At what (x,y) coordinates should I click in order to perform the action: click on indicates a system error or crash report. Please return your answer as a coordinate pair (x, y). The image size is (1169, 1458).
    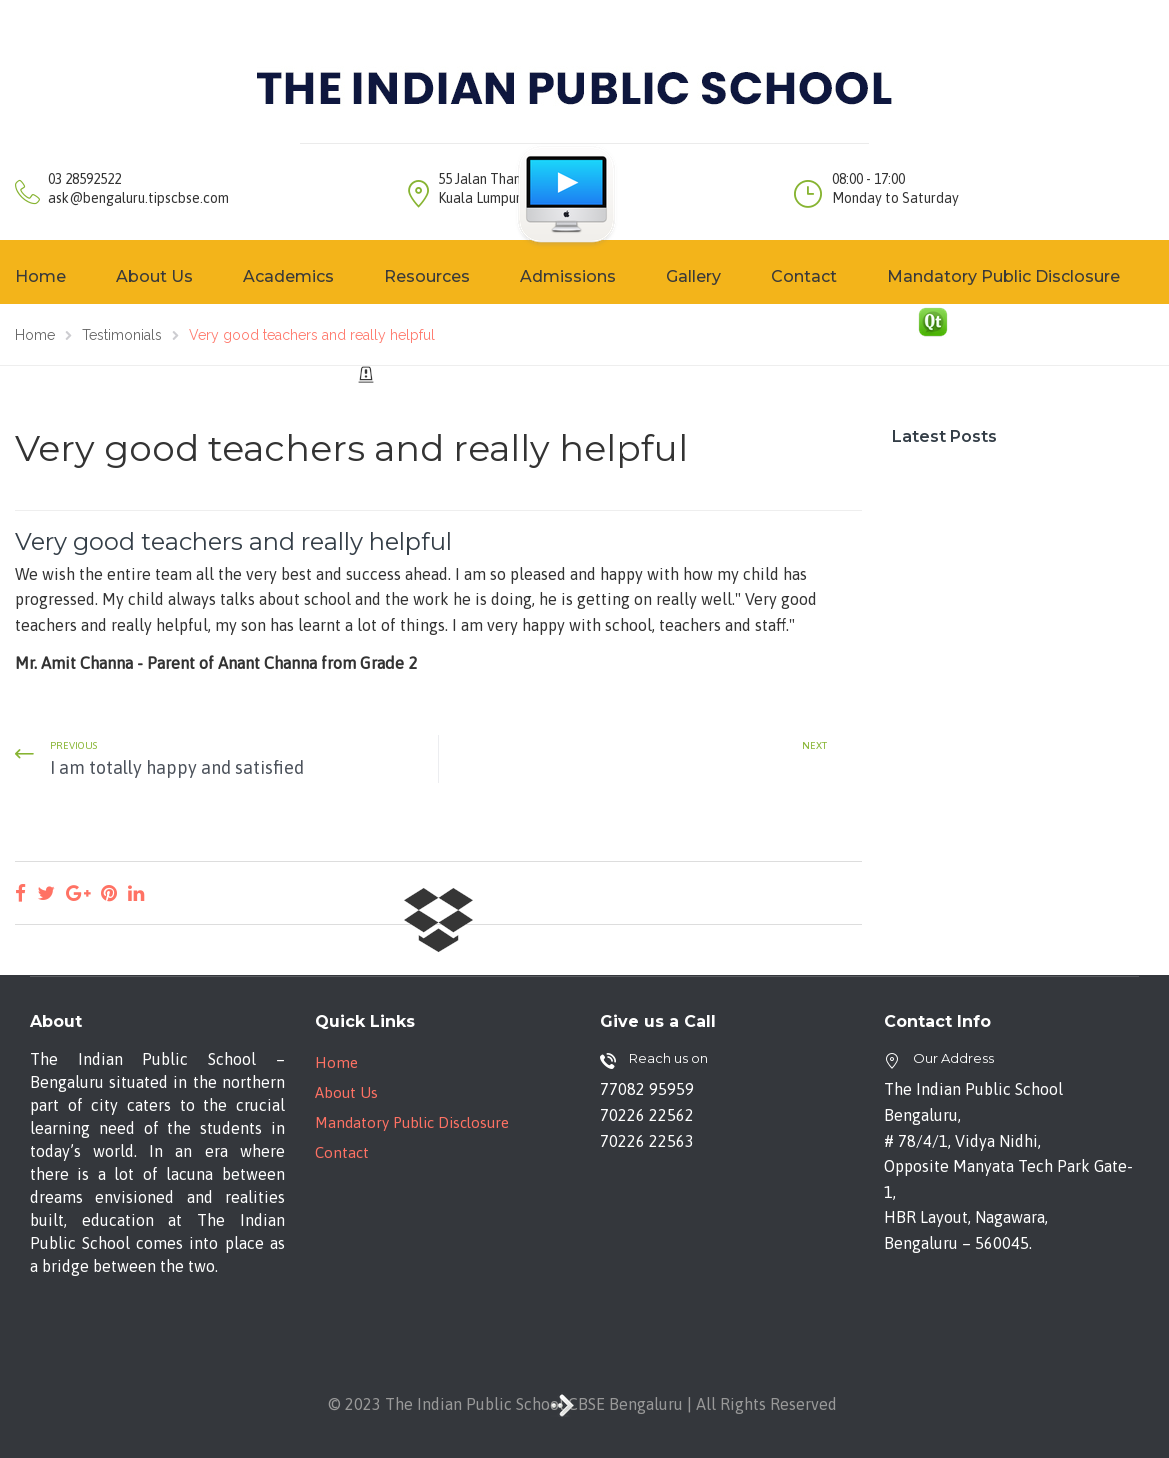
    Looking at the image, I should click on (366, 374).